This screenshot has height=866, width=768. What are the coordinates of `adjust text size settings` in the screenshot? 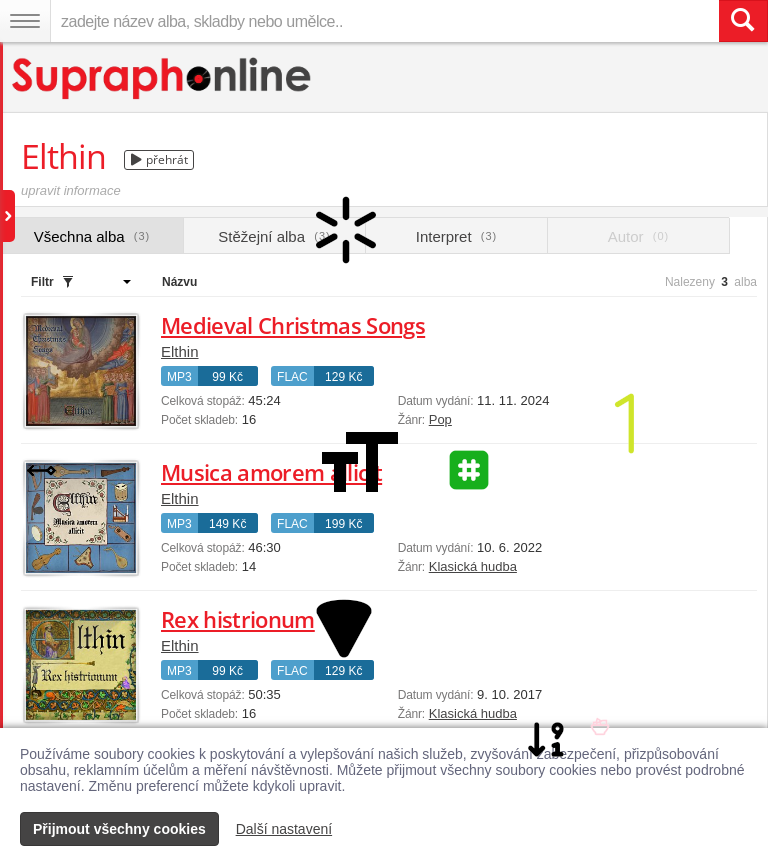 It's located at (358, 464).